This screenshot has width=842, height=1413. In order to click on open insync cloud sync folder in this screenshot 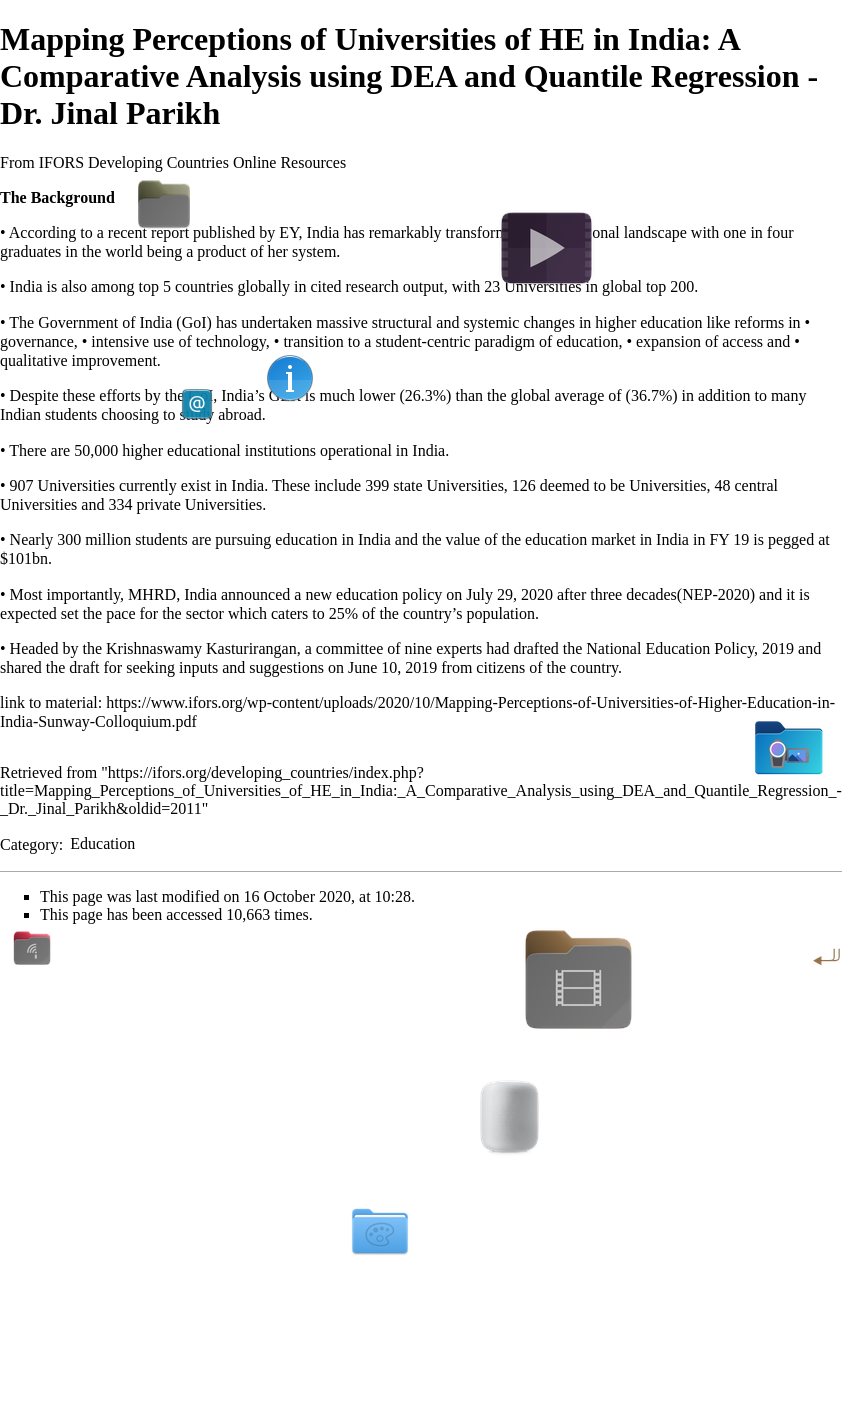, I will do `click(32, 948)`.